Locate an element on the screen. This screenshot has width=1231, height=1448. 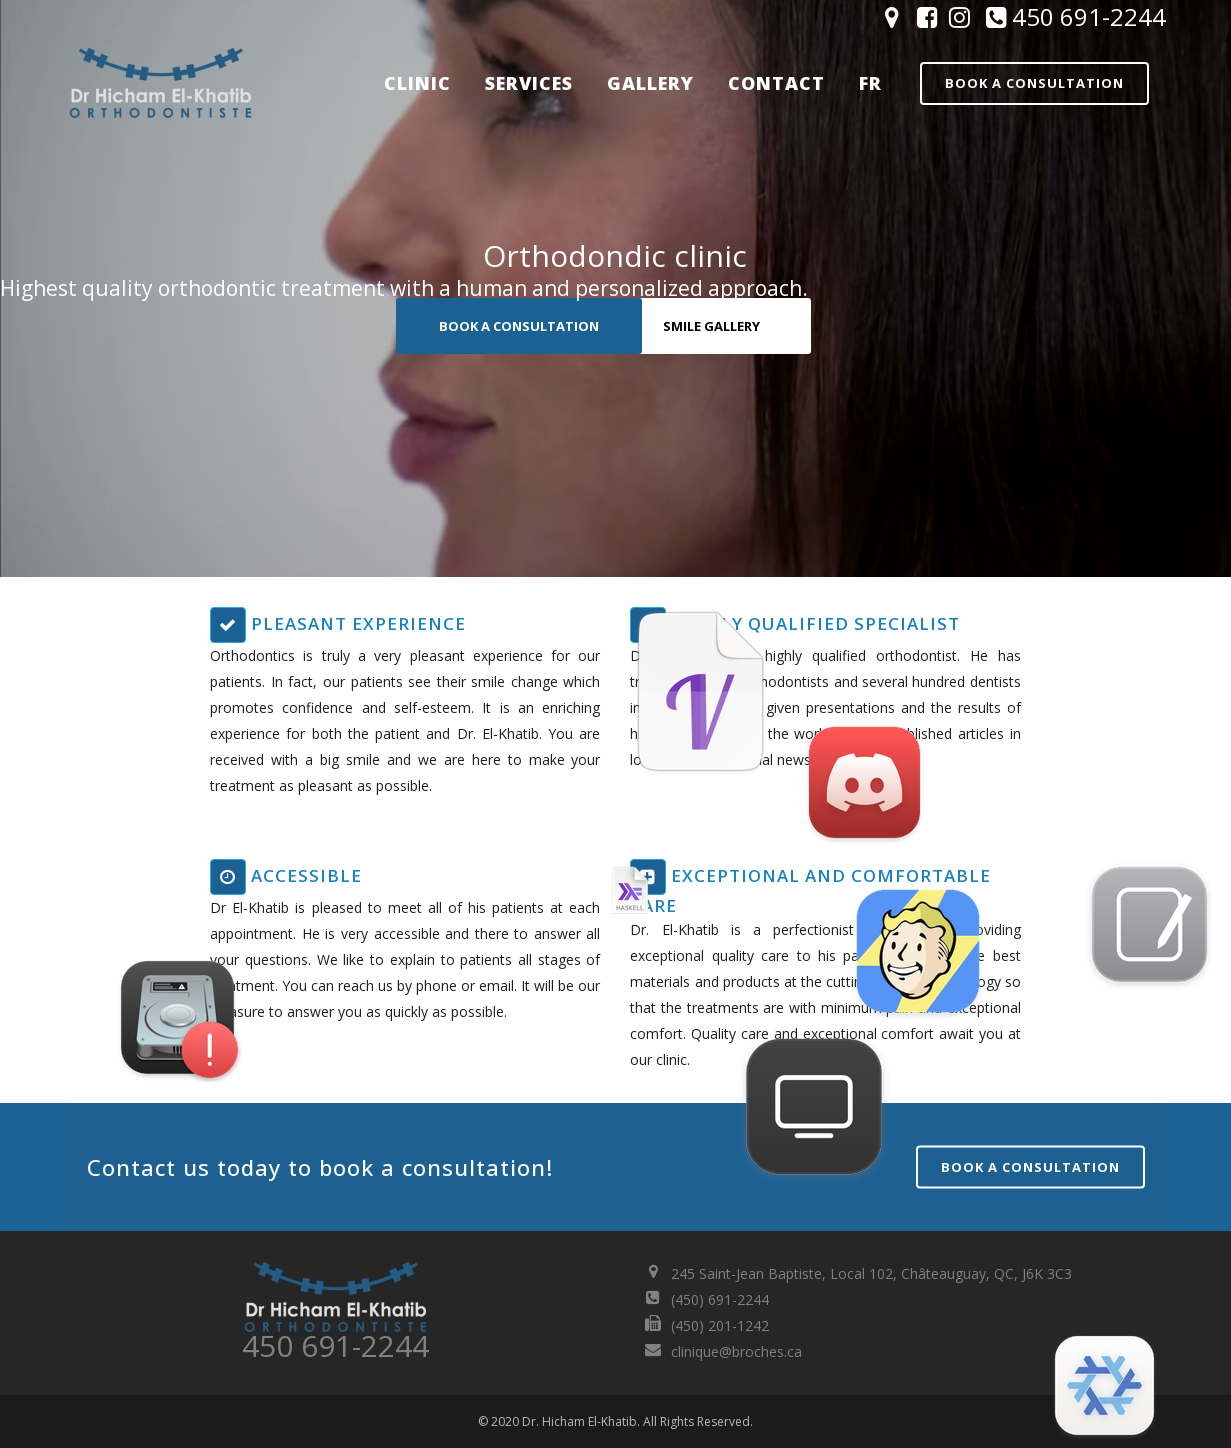
open the nix package manager is located at coordinates (1104, 1385).